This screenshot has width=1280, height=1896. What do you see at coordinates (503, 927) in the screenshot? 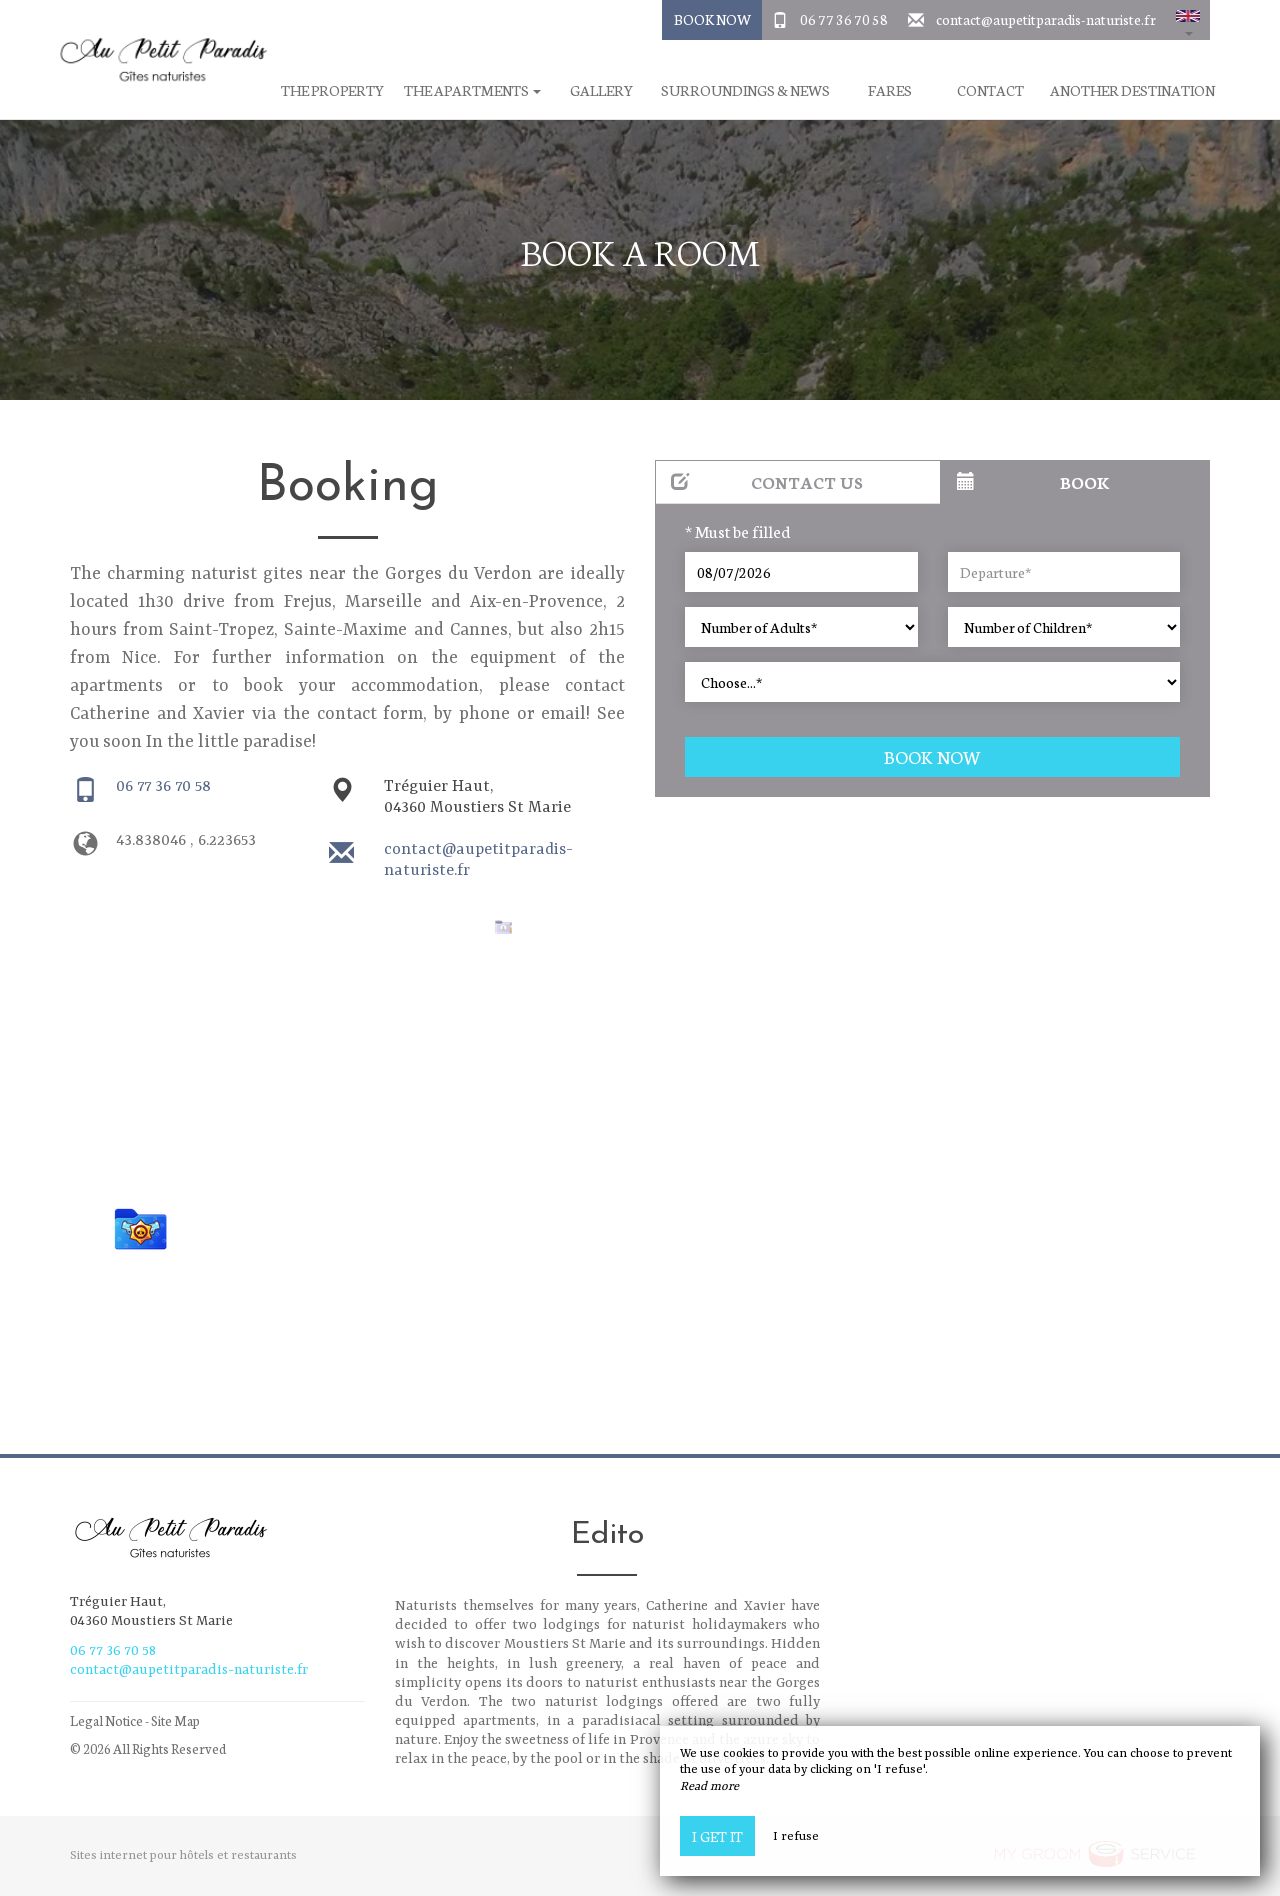
I see `open microsoft contacts folder` at bounding box center [503, 927].